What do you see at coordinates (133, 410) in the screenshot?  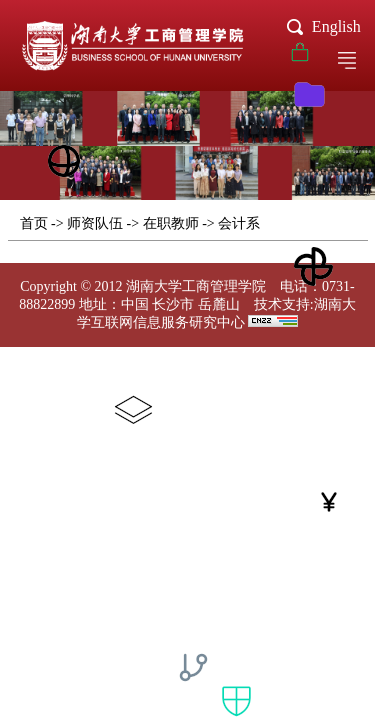 I see `view layers or stacked content` at bounding box center [133, 410].